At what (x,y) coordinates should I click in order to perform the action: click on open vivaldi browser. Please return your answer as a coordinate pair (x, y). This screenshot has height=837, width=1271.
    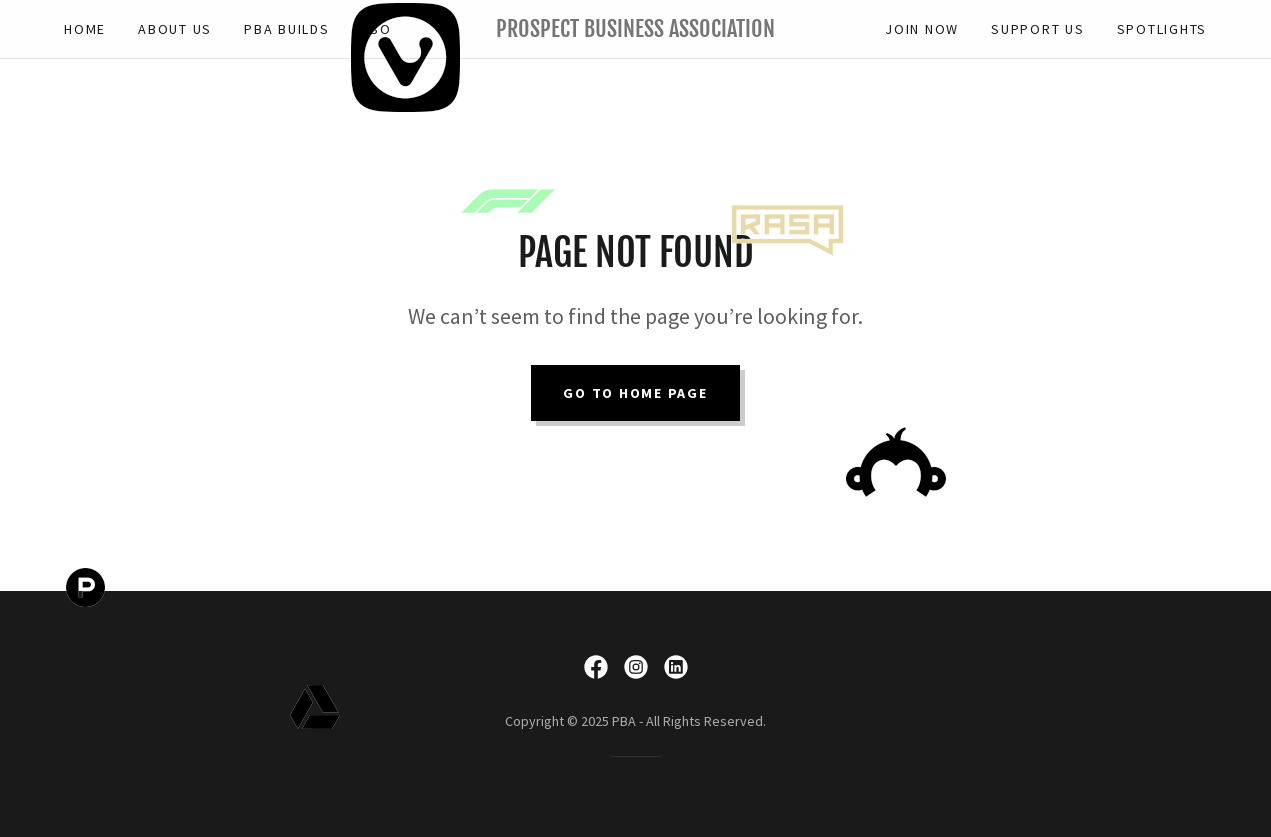
    Looking at the image, I should click on (405, 57).